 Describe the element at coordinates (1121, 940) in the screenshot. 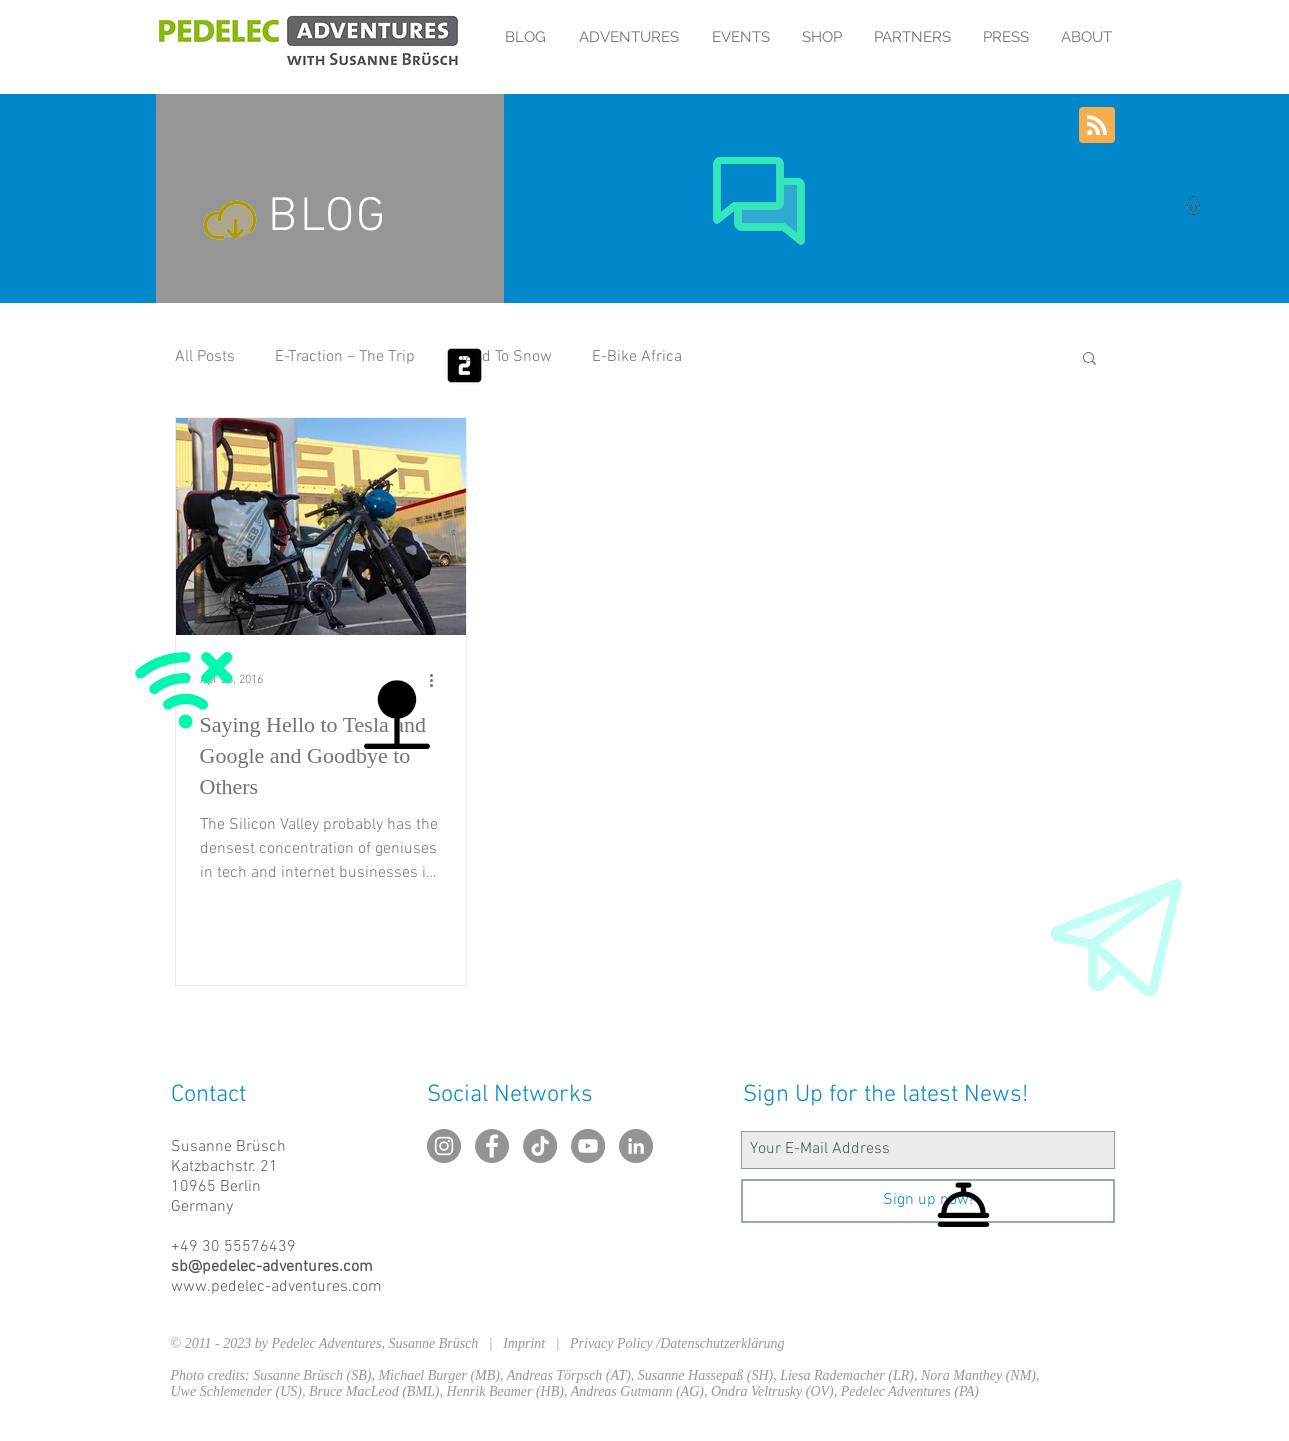

I see `open Telegram messaging app` at that location.